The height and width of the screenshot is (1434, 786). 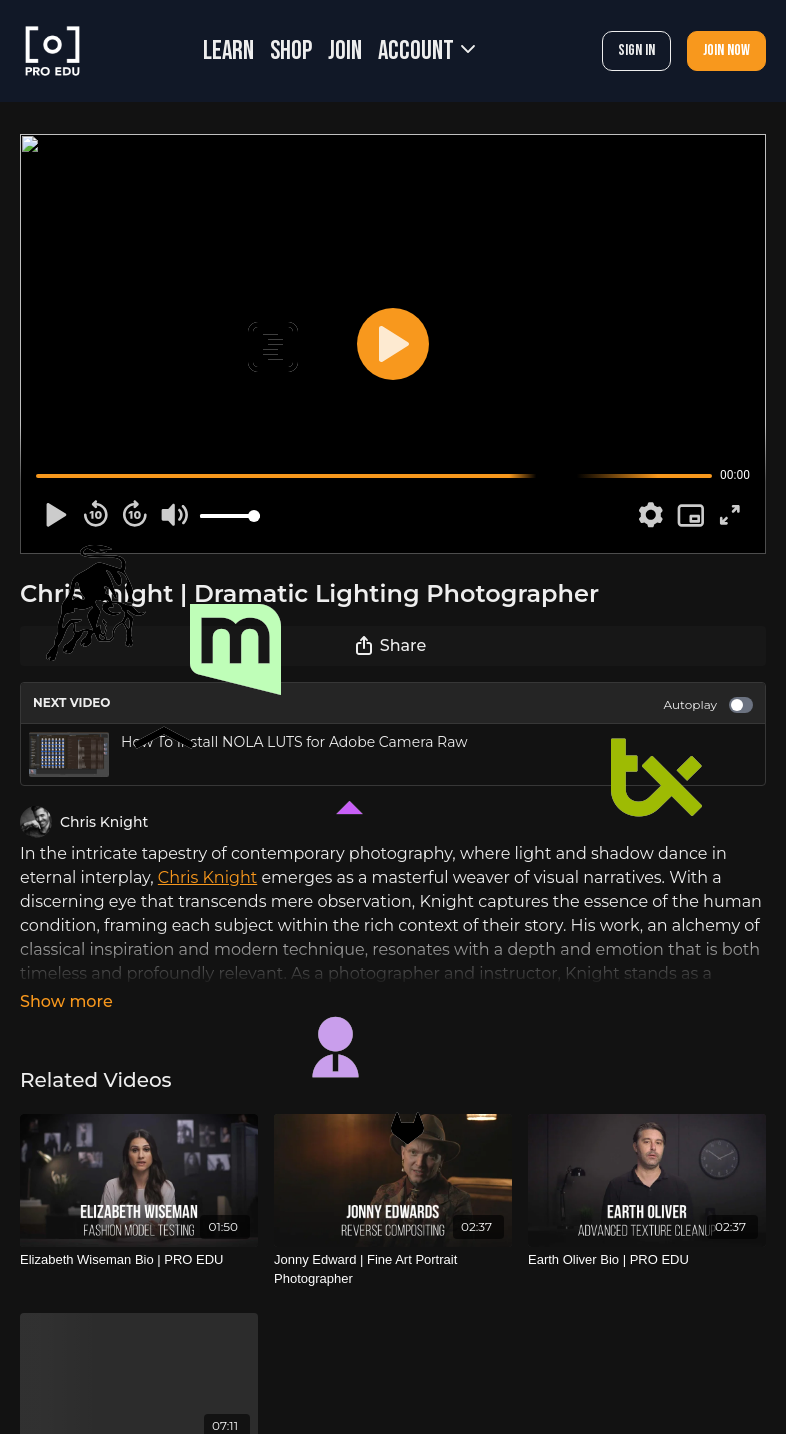 What do you see at coordinates (273, 347) in the screenshot?
I see `open friendica social network` at bounding box center [273, 347].